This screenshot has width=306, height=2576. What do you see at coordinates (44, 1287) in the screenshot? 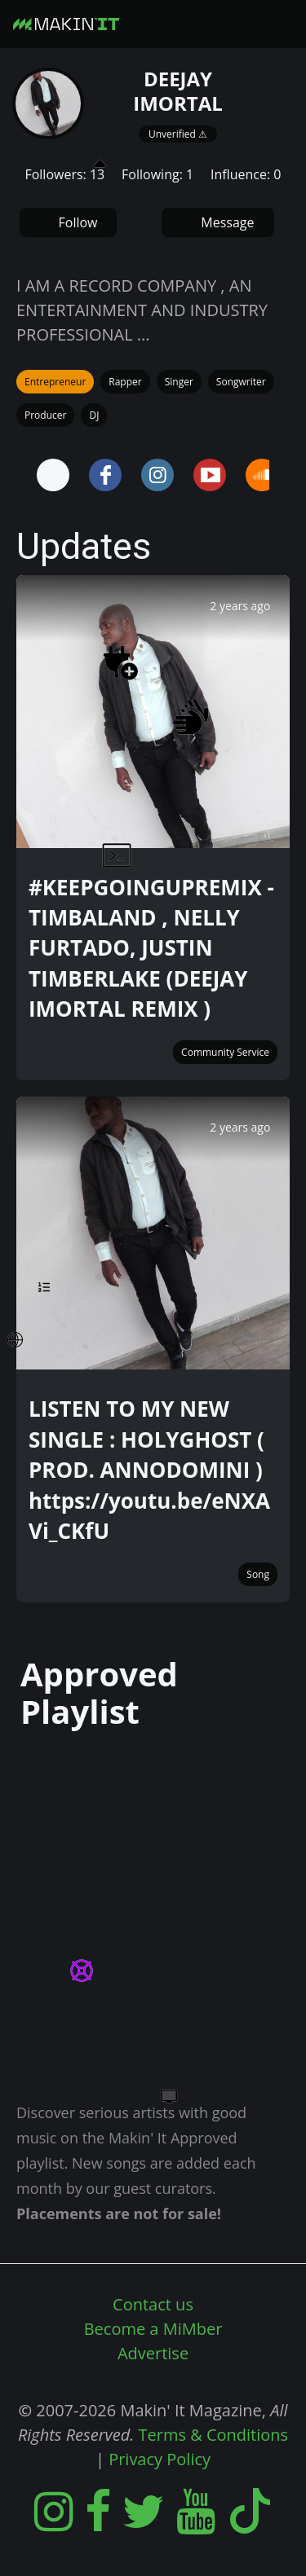
I see `view numbered list` at bounding box center [44, 1287].